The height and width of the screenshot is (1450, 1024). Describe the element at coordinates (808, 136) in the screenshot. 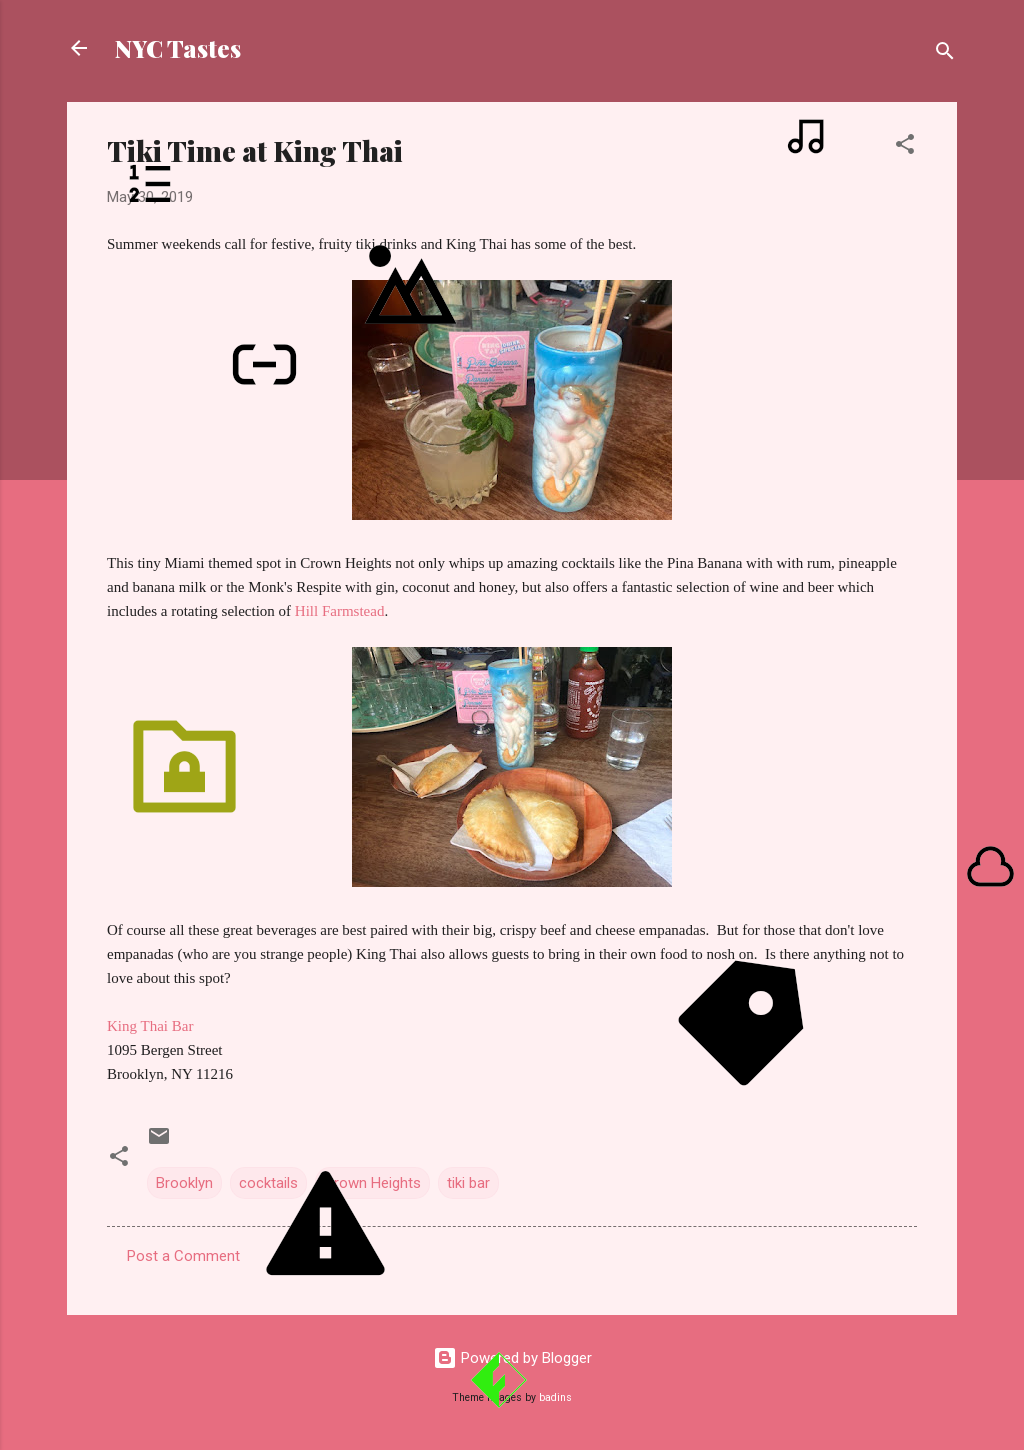

I see `access music library or player` at that location.